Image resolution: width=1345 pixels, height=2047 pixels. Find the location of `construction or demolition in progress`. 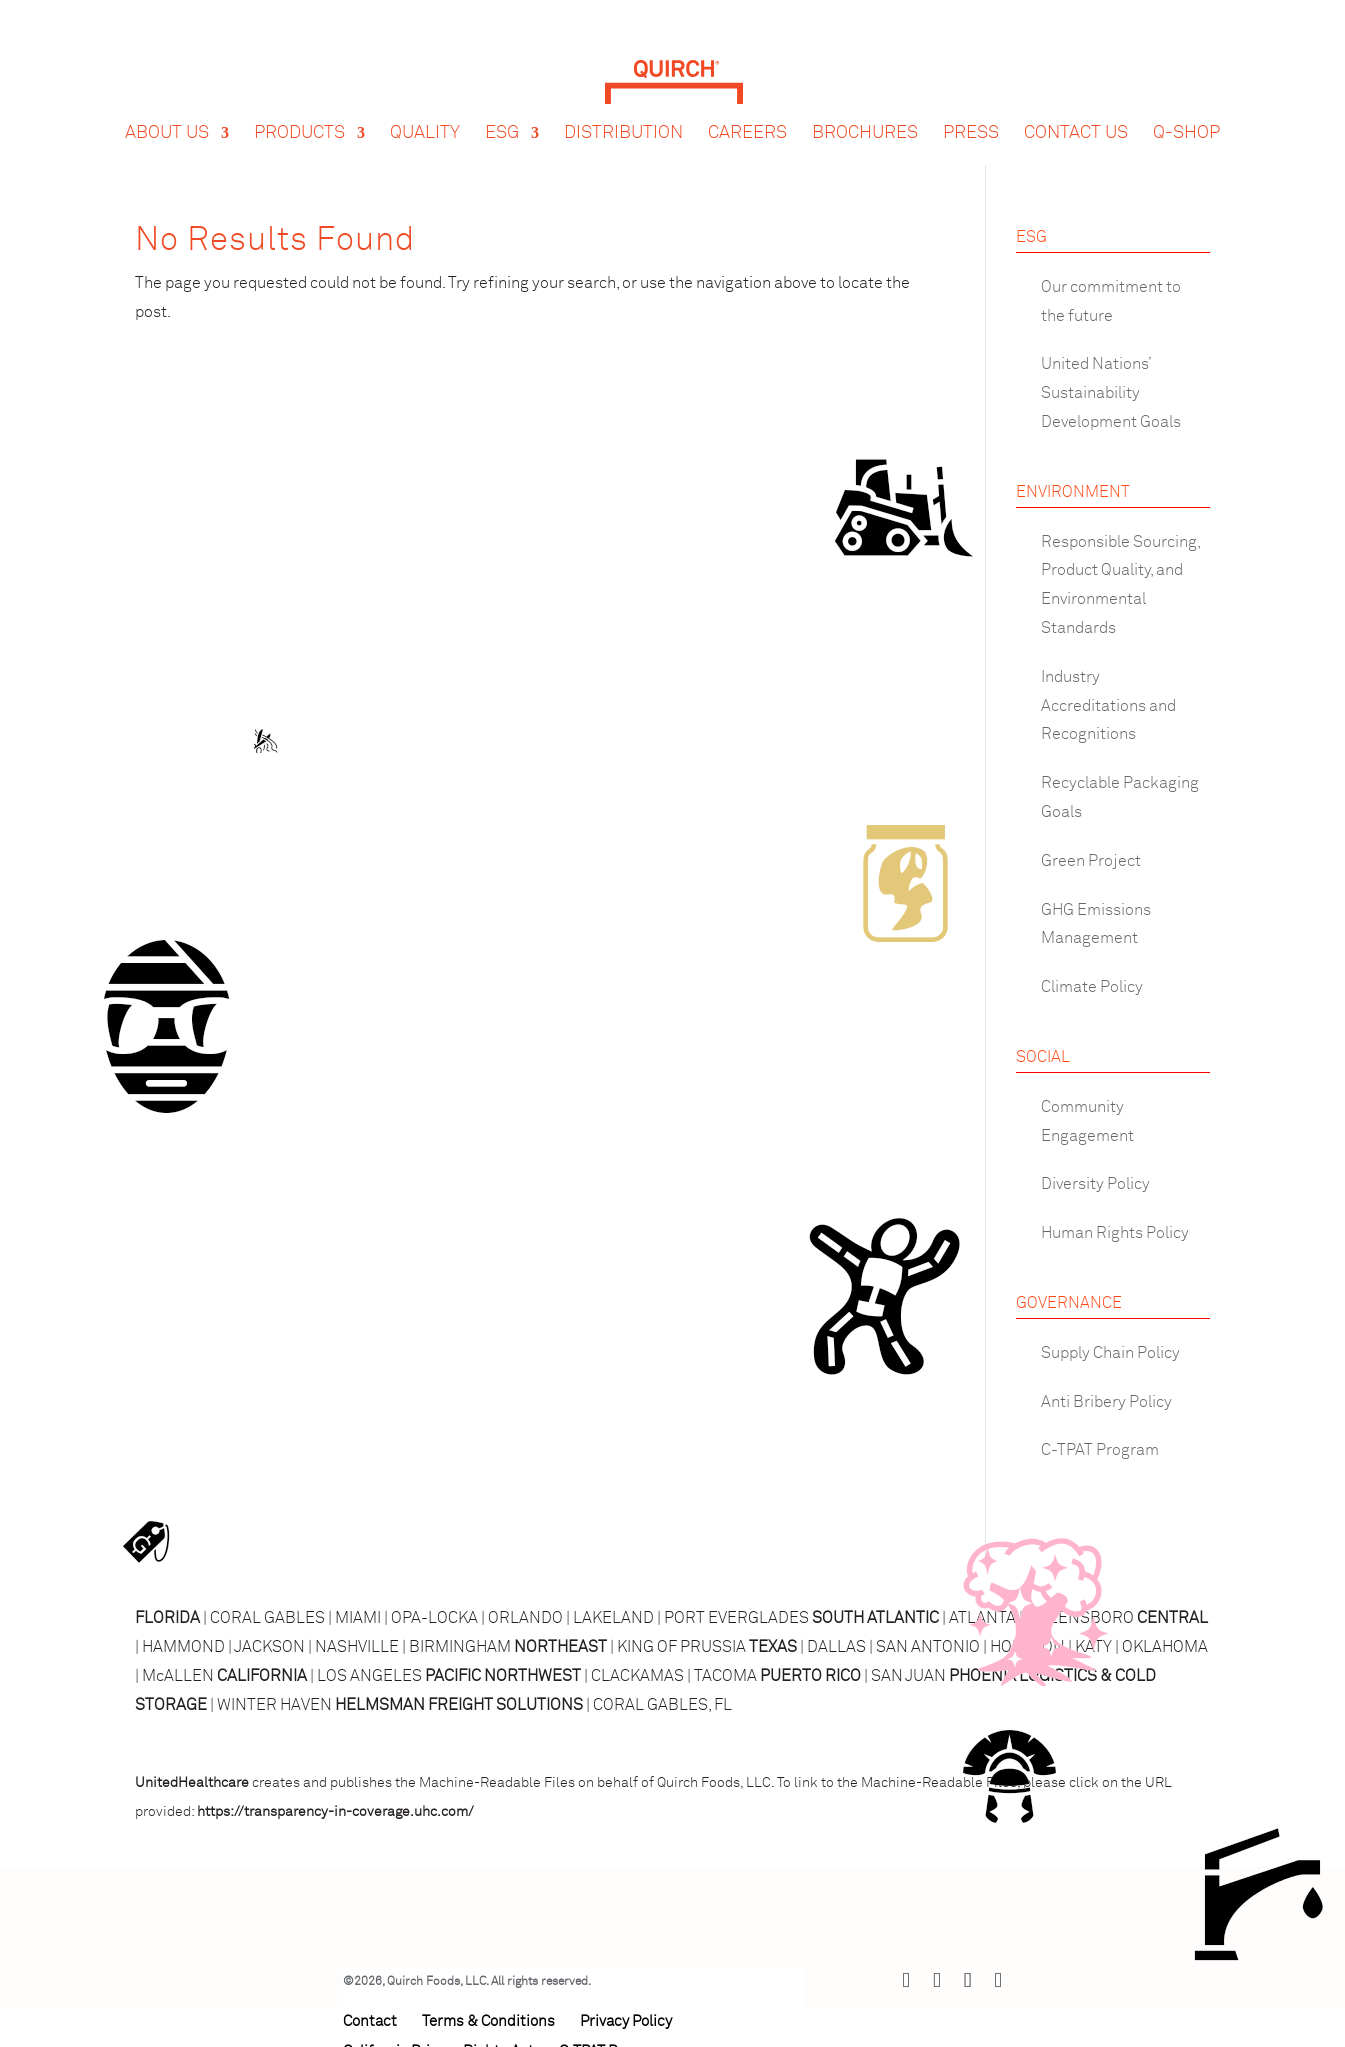

construction or demolition in progress is located at coordinates (904, 508).